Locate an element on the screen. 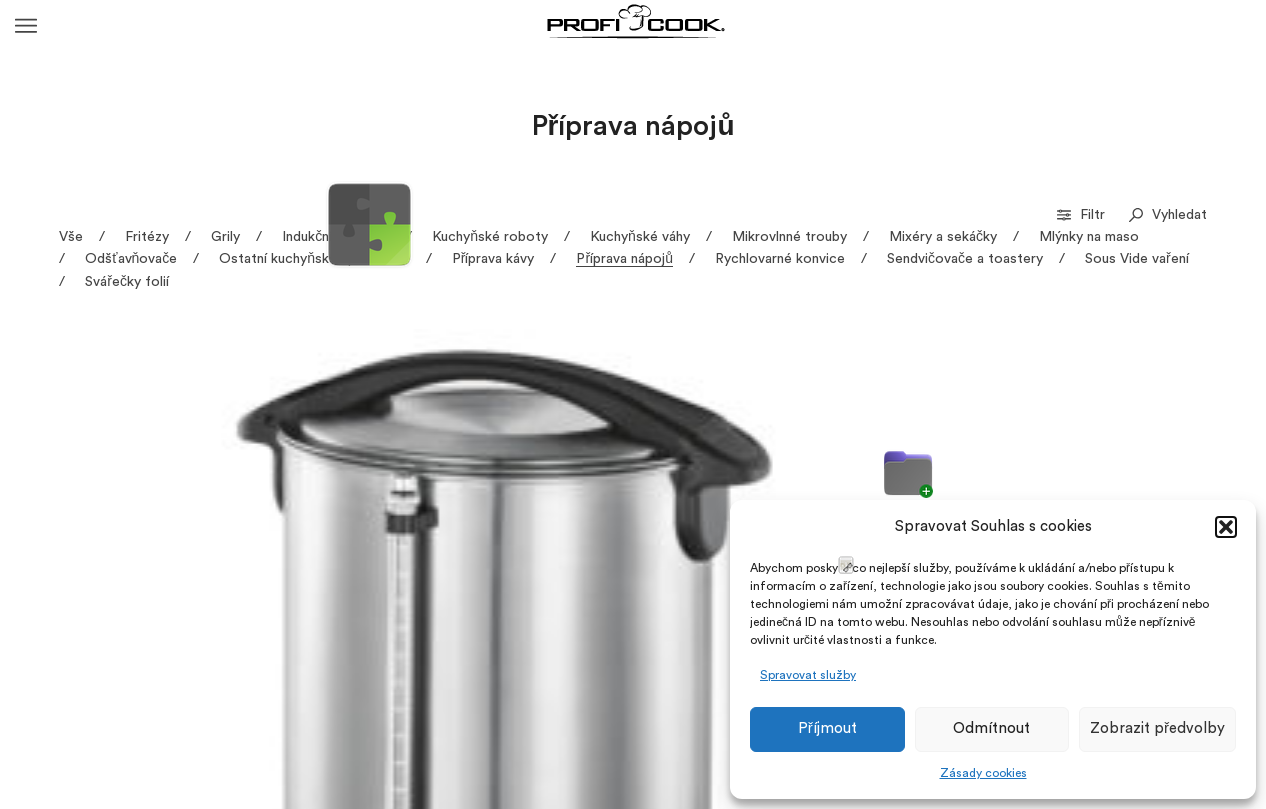  create a new folder is located at coordinates (908, 473).